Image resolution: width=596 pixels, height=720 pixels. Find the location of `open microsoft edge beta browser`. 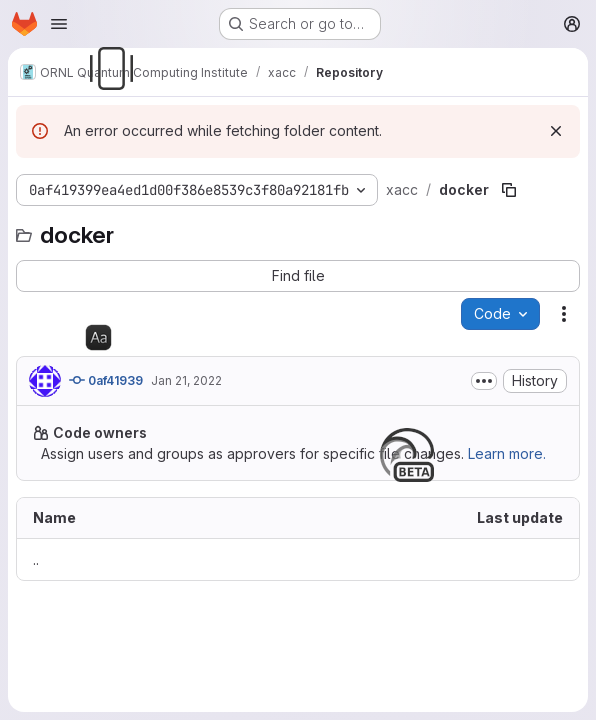

open microsoft edge beta browser is located at coordinates (407, 455).